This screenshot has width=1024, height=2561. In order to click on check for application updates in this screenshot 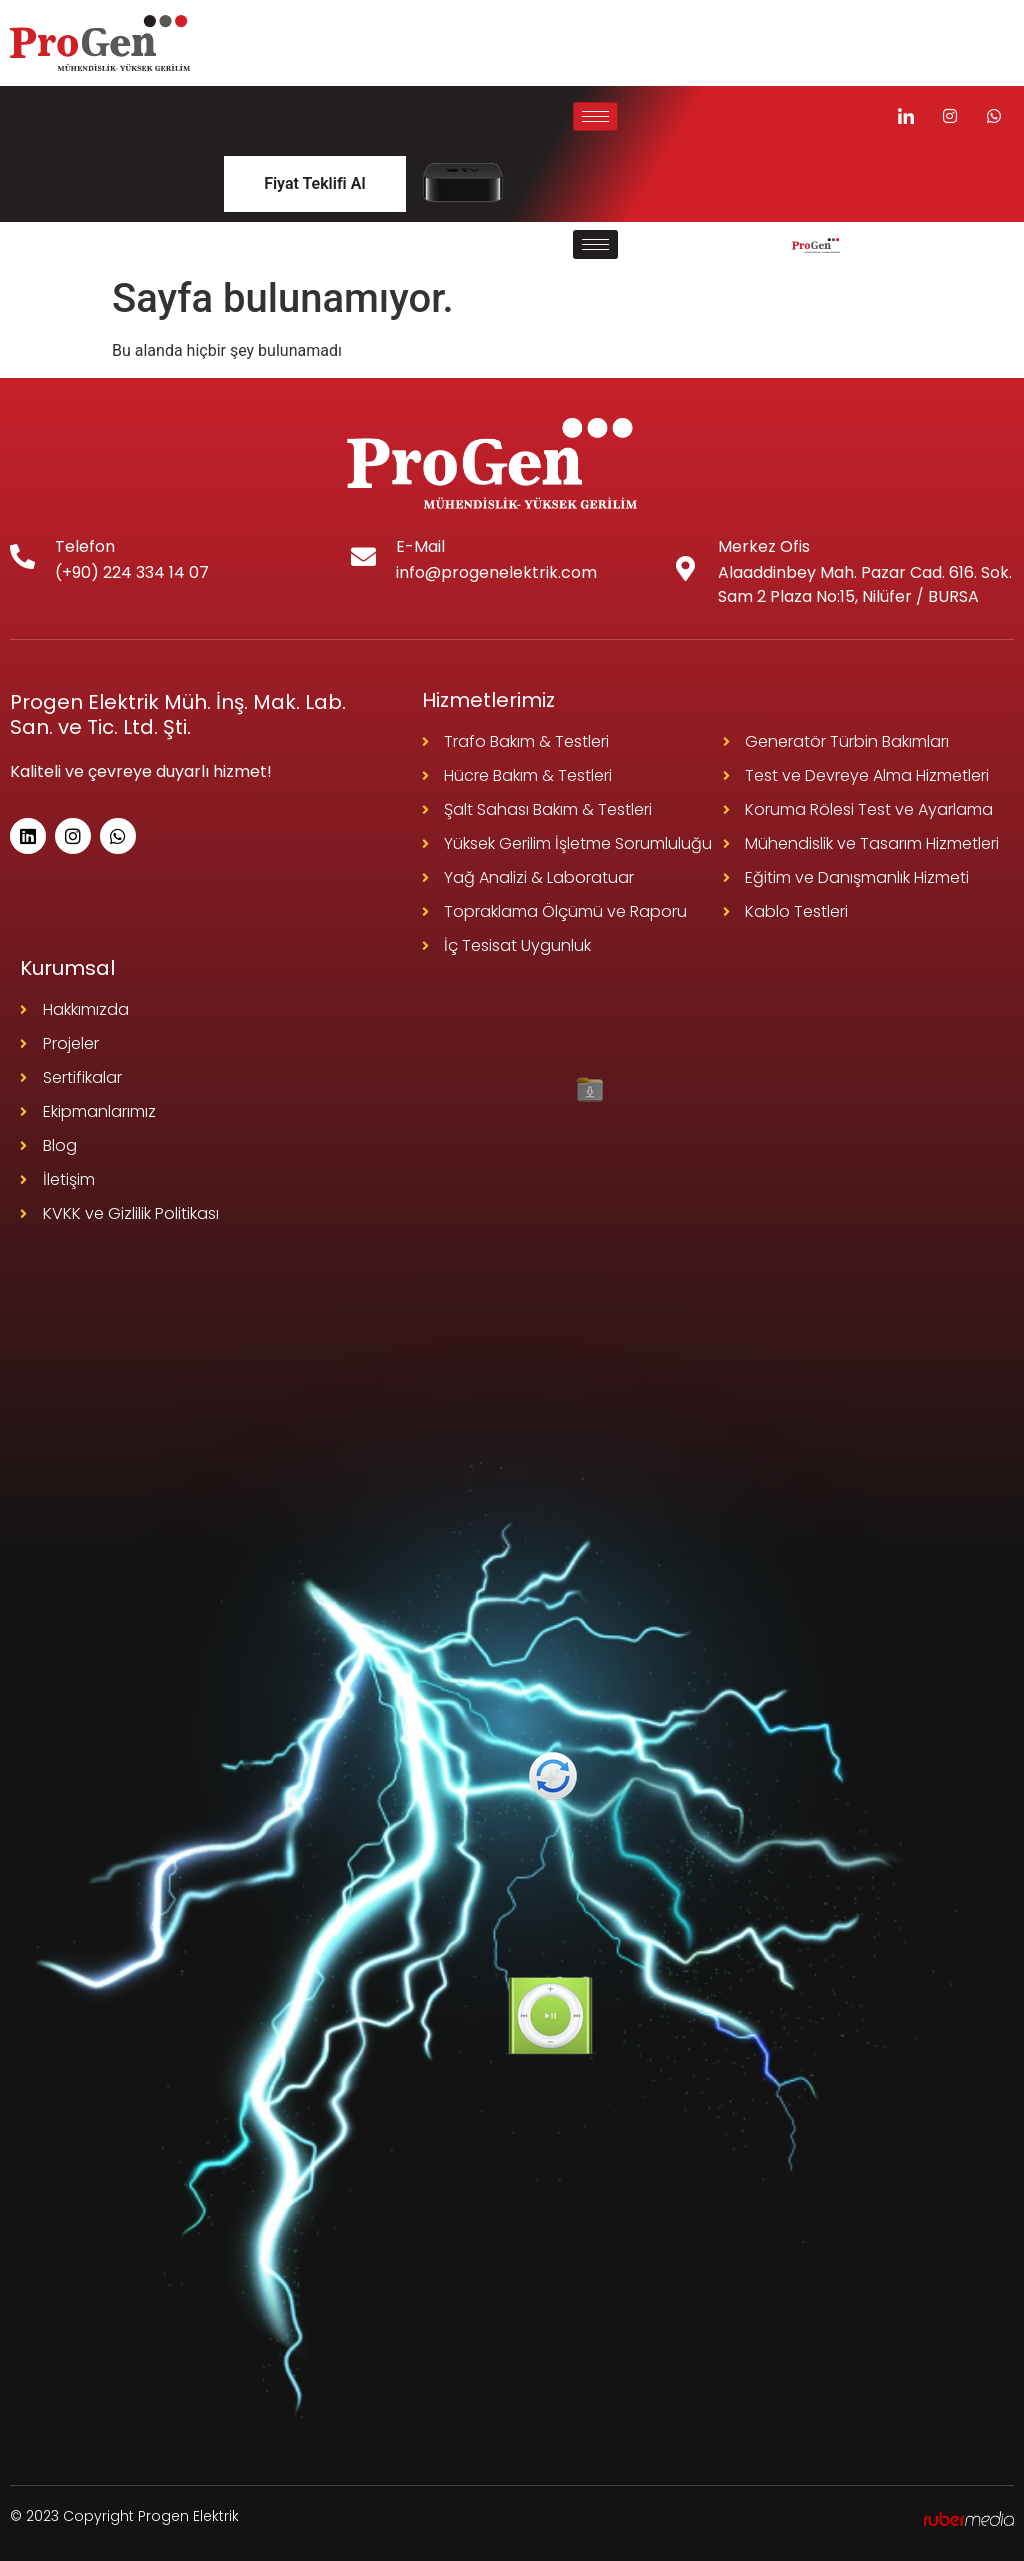, I will do `click(553, 1776)`.